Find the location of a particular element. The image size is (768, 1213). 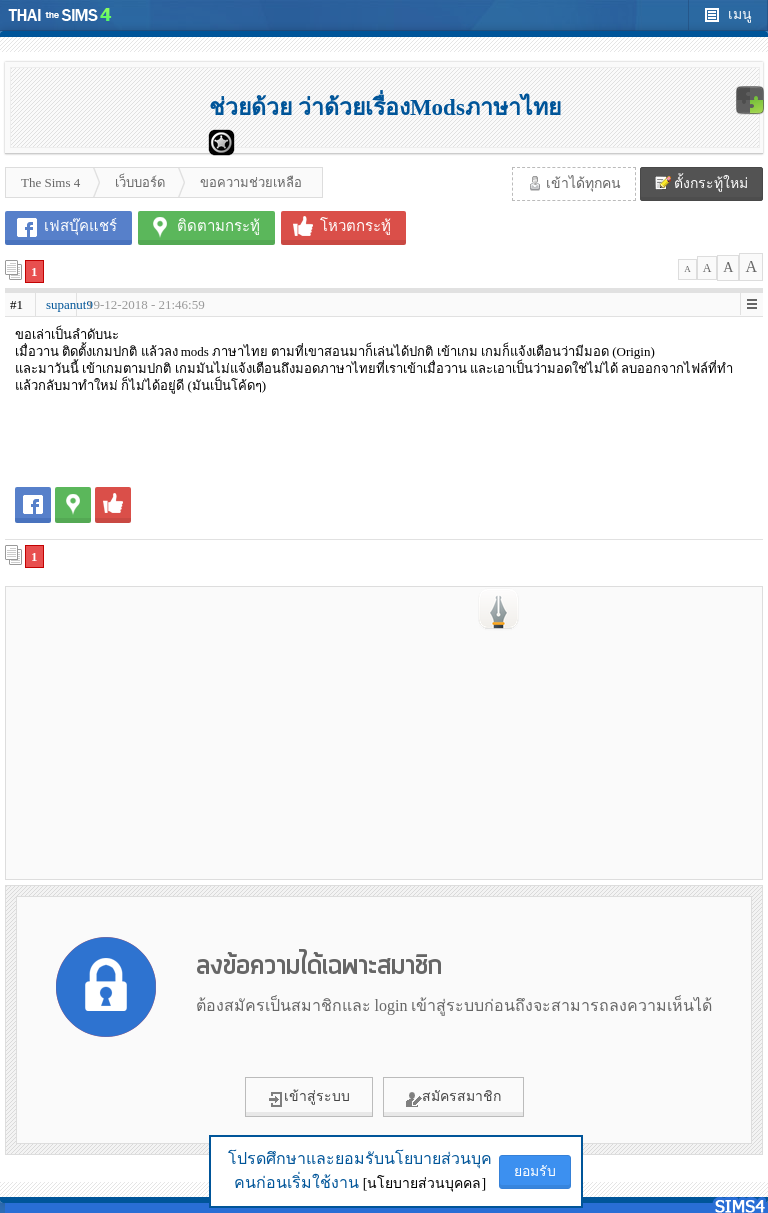

open words document editor is located at coordinates (498, 608).